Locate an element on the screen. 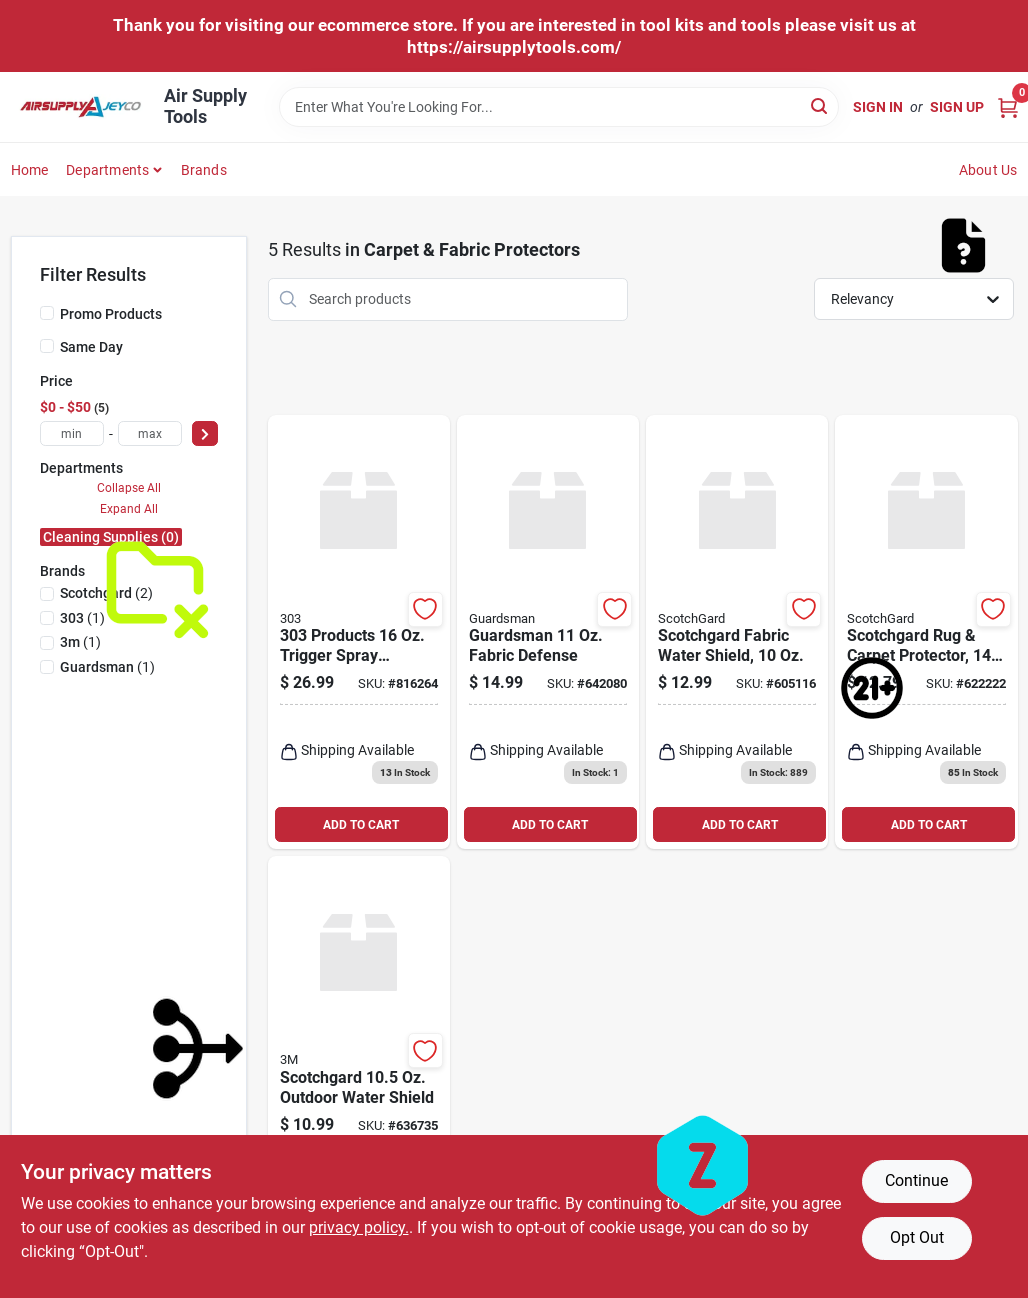  manage ad mediation settings is located at coordinates (198, 1048).